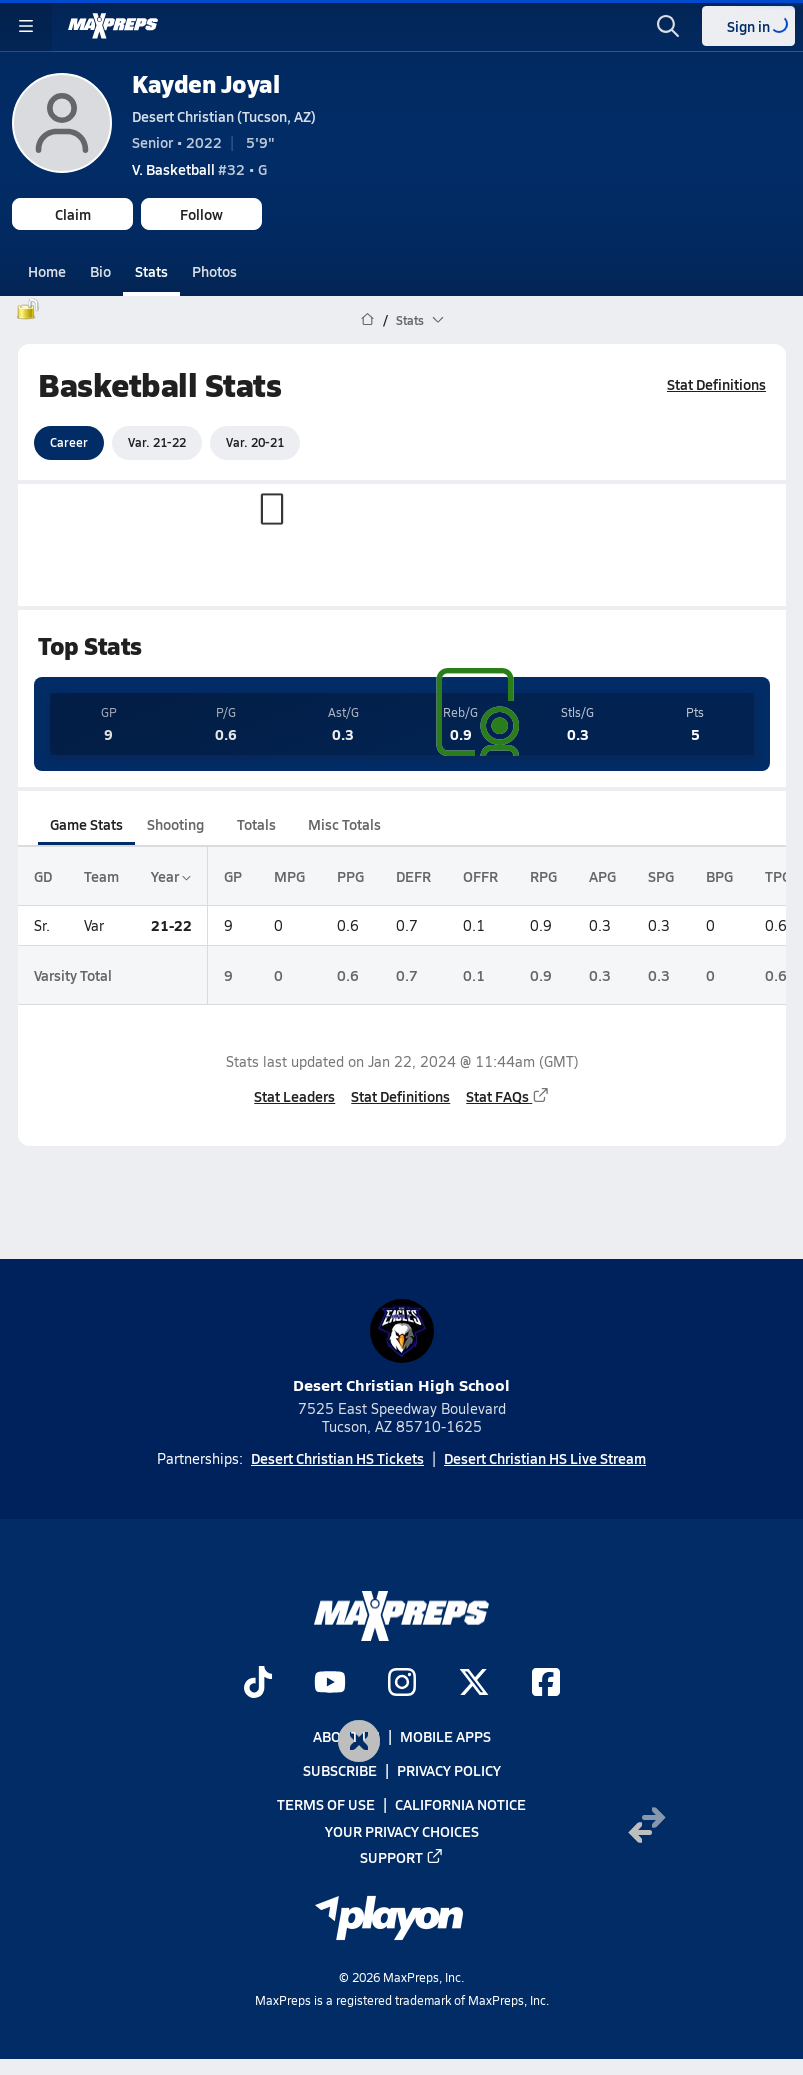 Image resolution: width=803 pixels, height=2075 pixels. I want to click on delete selected item, so click(359, 1741).